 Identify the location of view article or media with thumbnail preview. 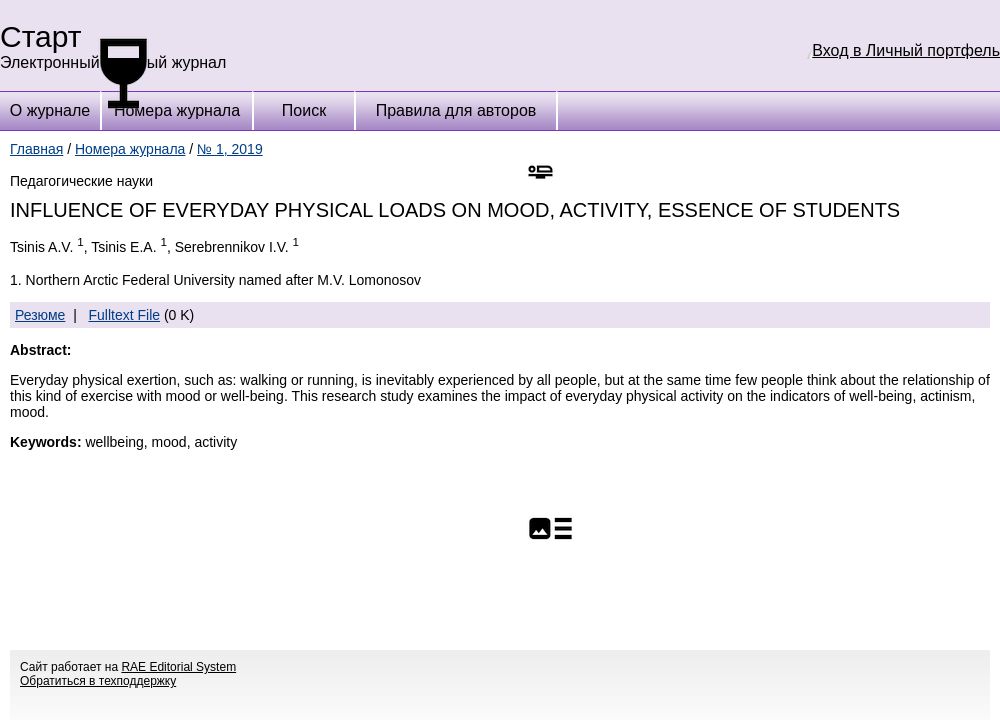
(550, 528).